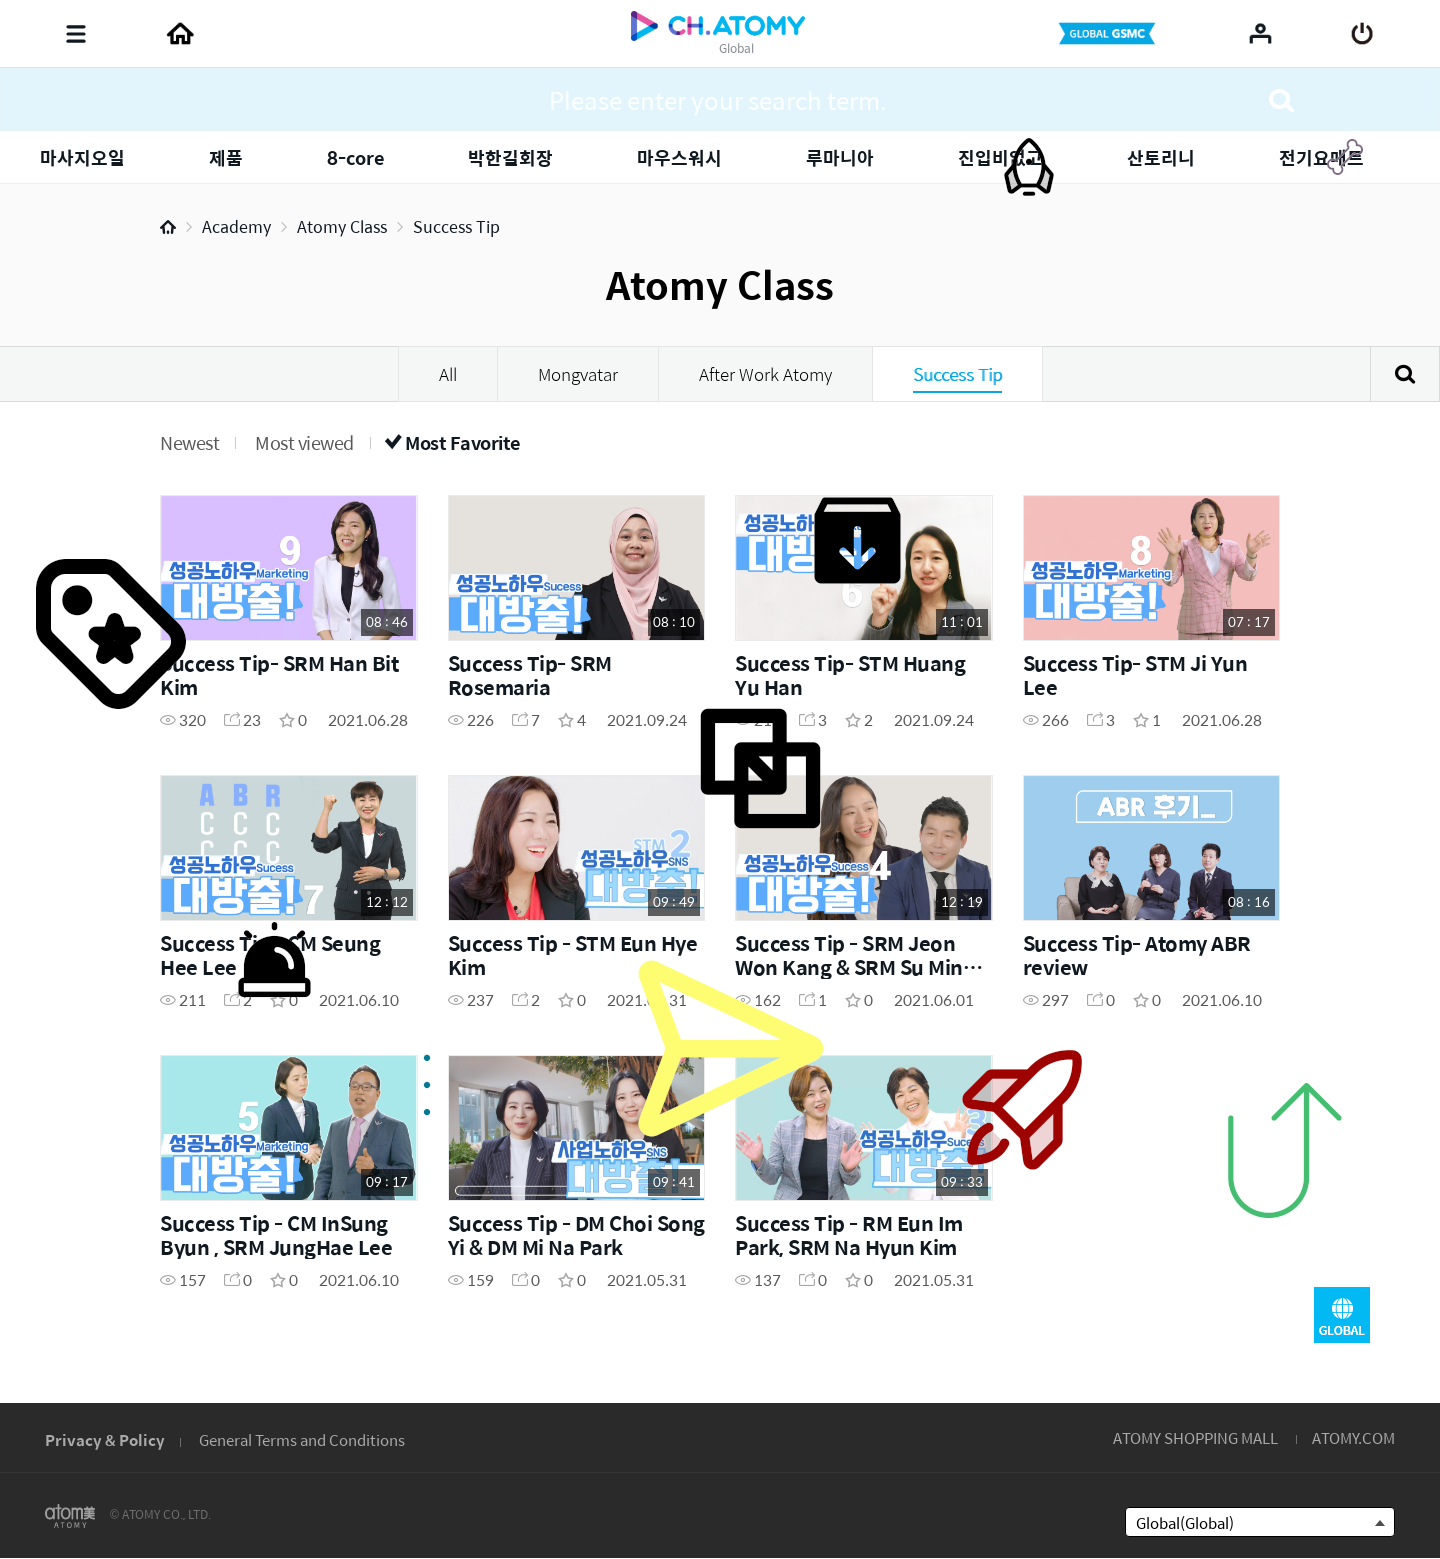  I want to click on launch or deploy a project, so click(1024, 1107).